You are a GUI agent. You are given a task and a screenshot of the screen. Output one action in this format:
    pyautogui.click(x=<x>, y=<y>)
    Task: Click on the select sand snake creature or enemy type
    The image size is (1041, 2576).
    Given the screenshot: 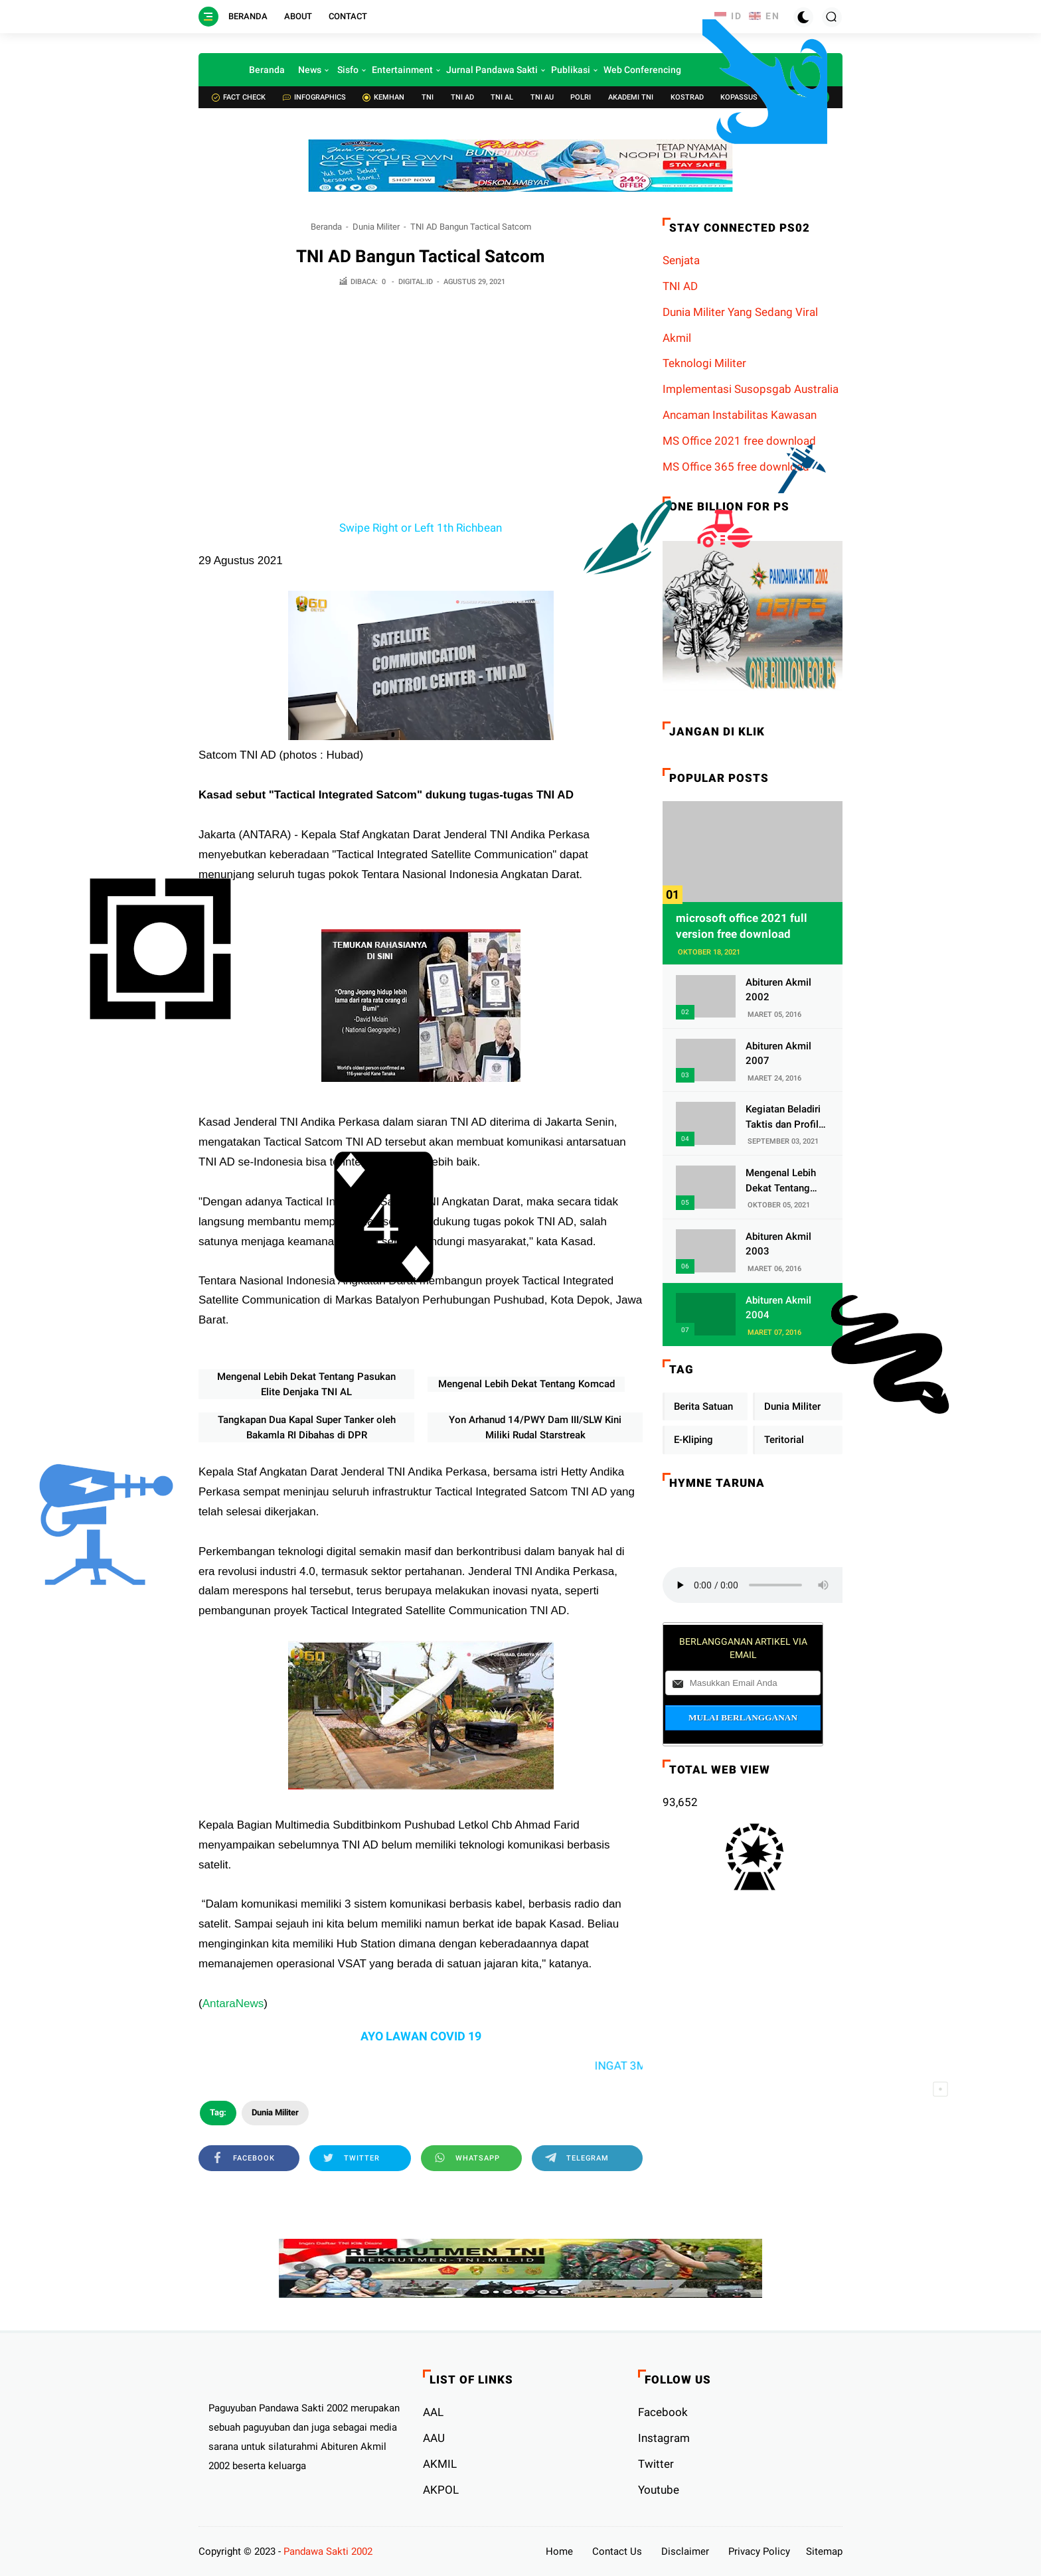 What is the action you would take?
    pyautogui.click(x=890, y=1354)
    